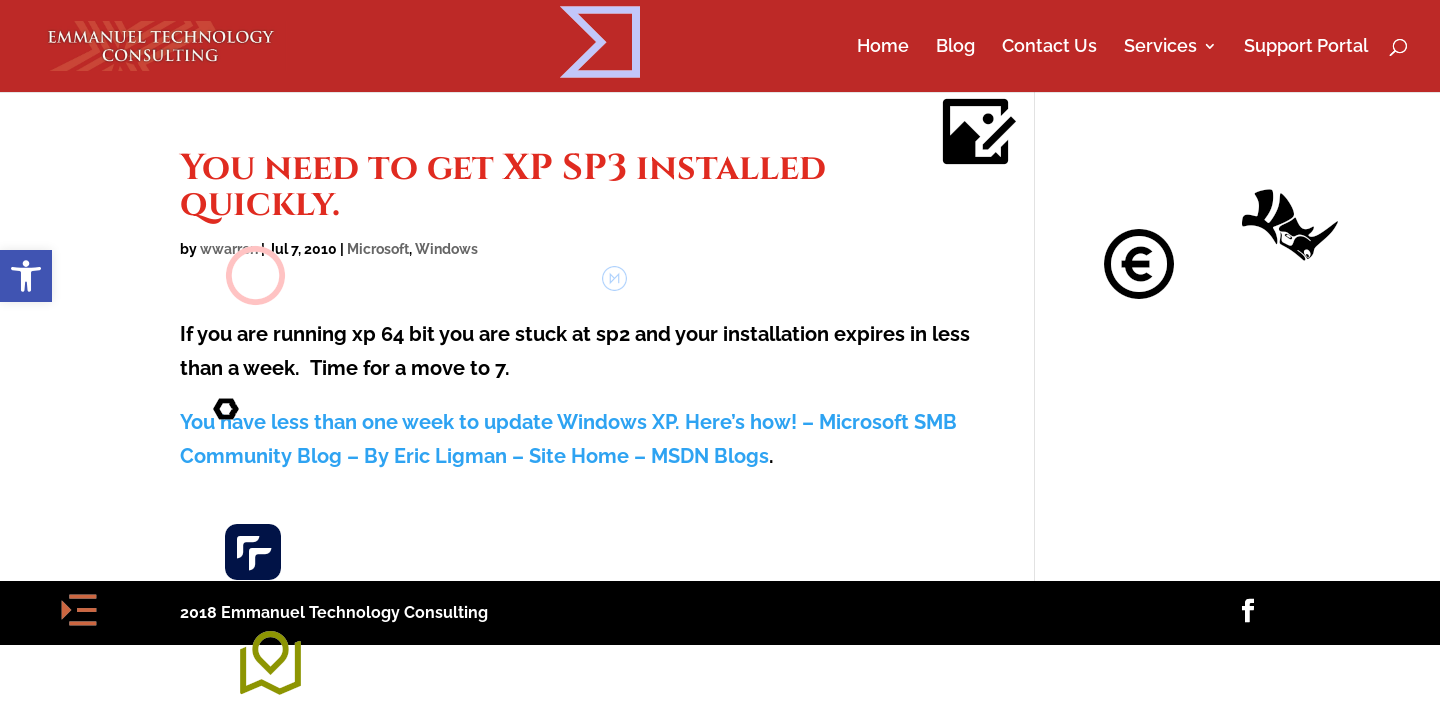  Describe the element at coordinates (975, 131) in the screenshot. I see `edit or modify an image` at that location.